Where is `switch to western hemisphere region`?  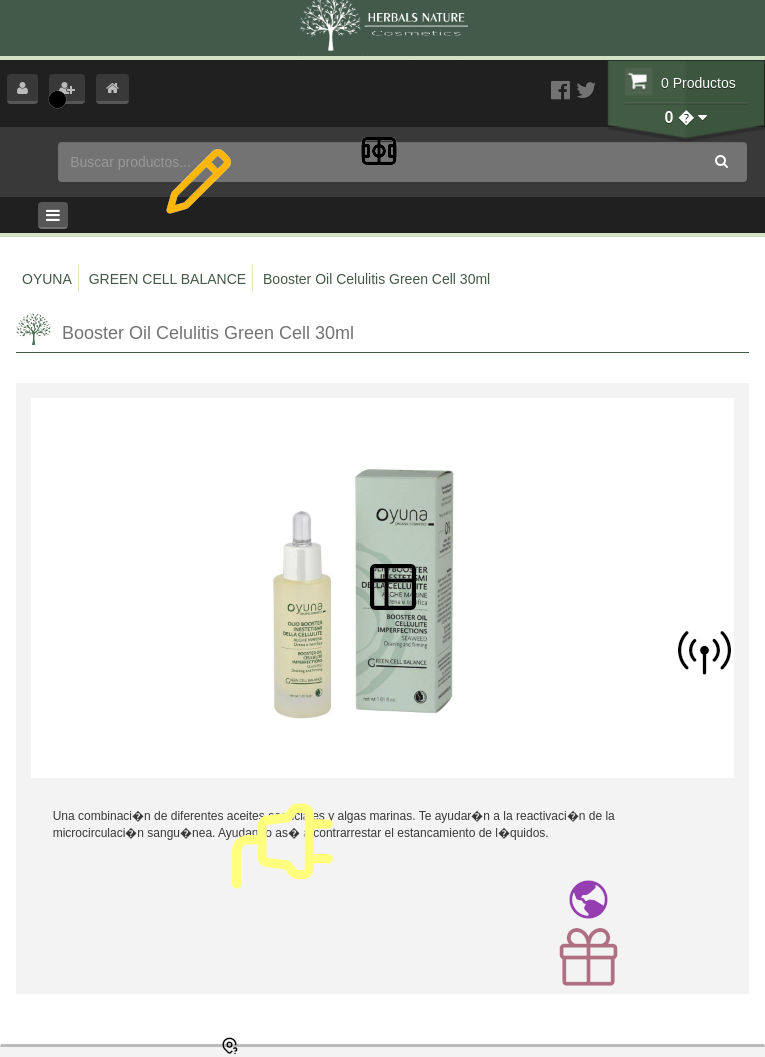 switch to western hemisphere region is located at coordinates (588, 899).